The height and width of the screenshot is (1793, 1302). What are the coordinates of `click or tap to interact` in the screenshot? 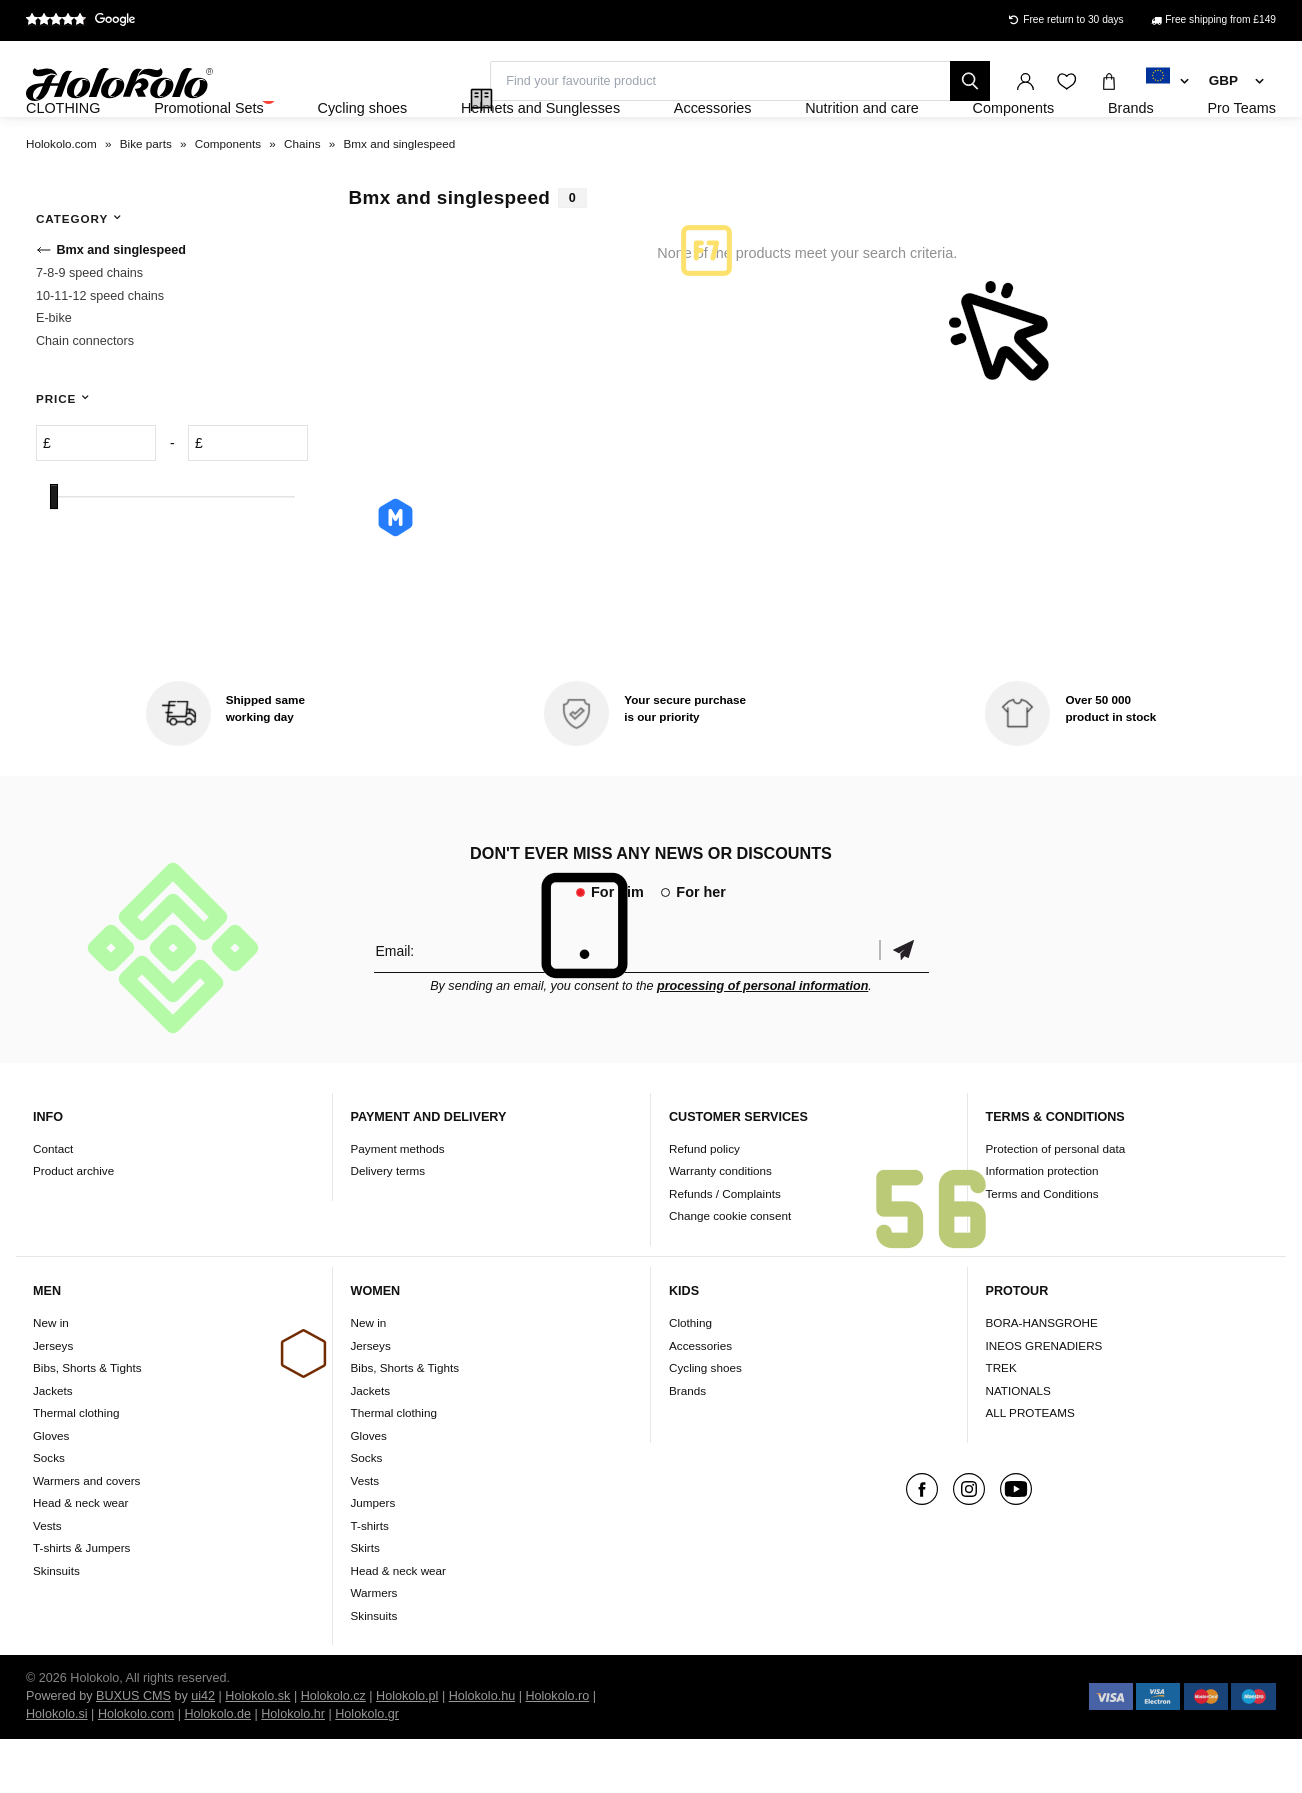 It's located at (1004, 336).